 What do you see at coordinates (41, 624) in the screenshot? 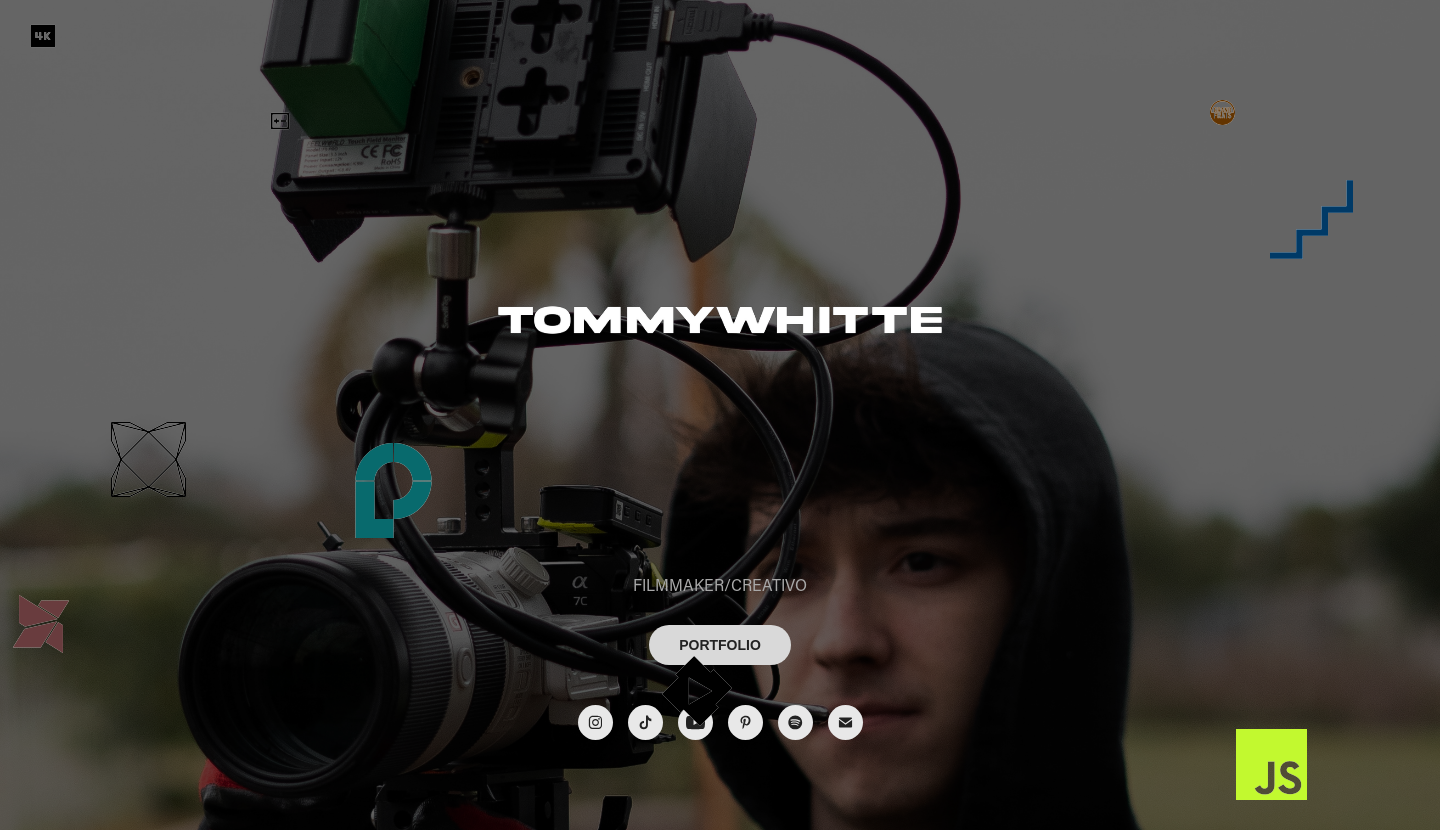
I see `link to MODX content management system` at bounding box center [41, 624].